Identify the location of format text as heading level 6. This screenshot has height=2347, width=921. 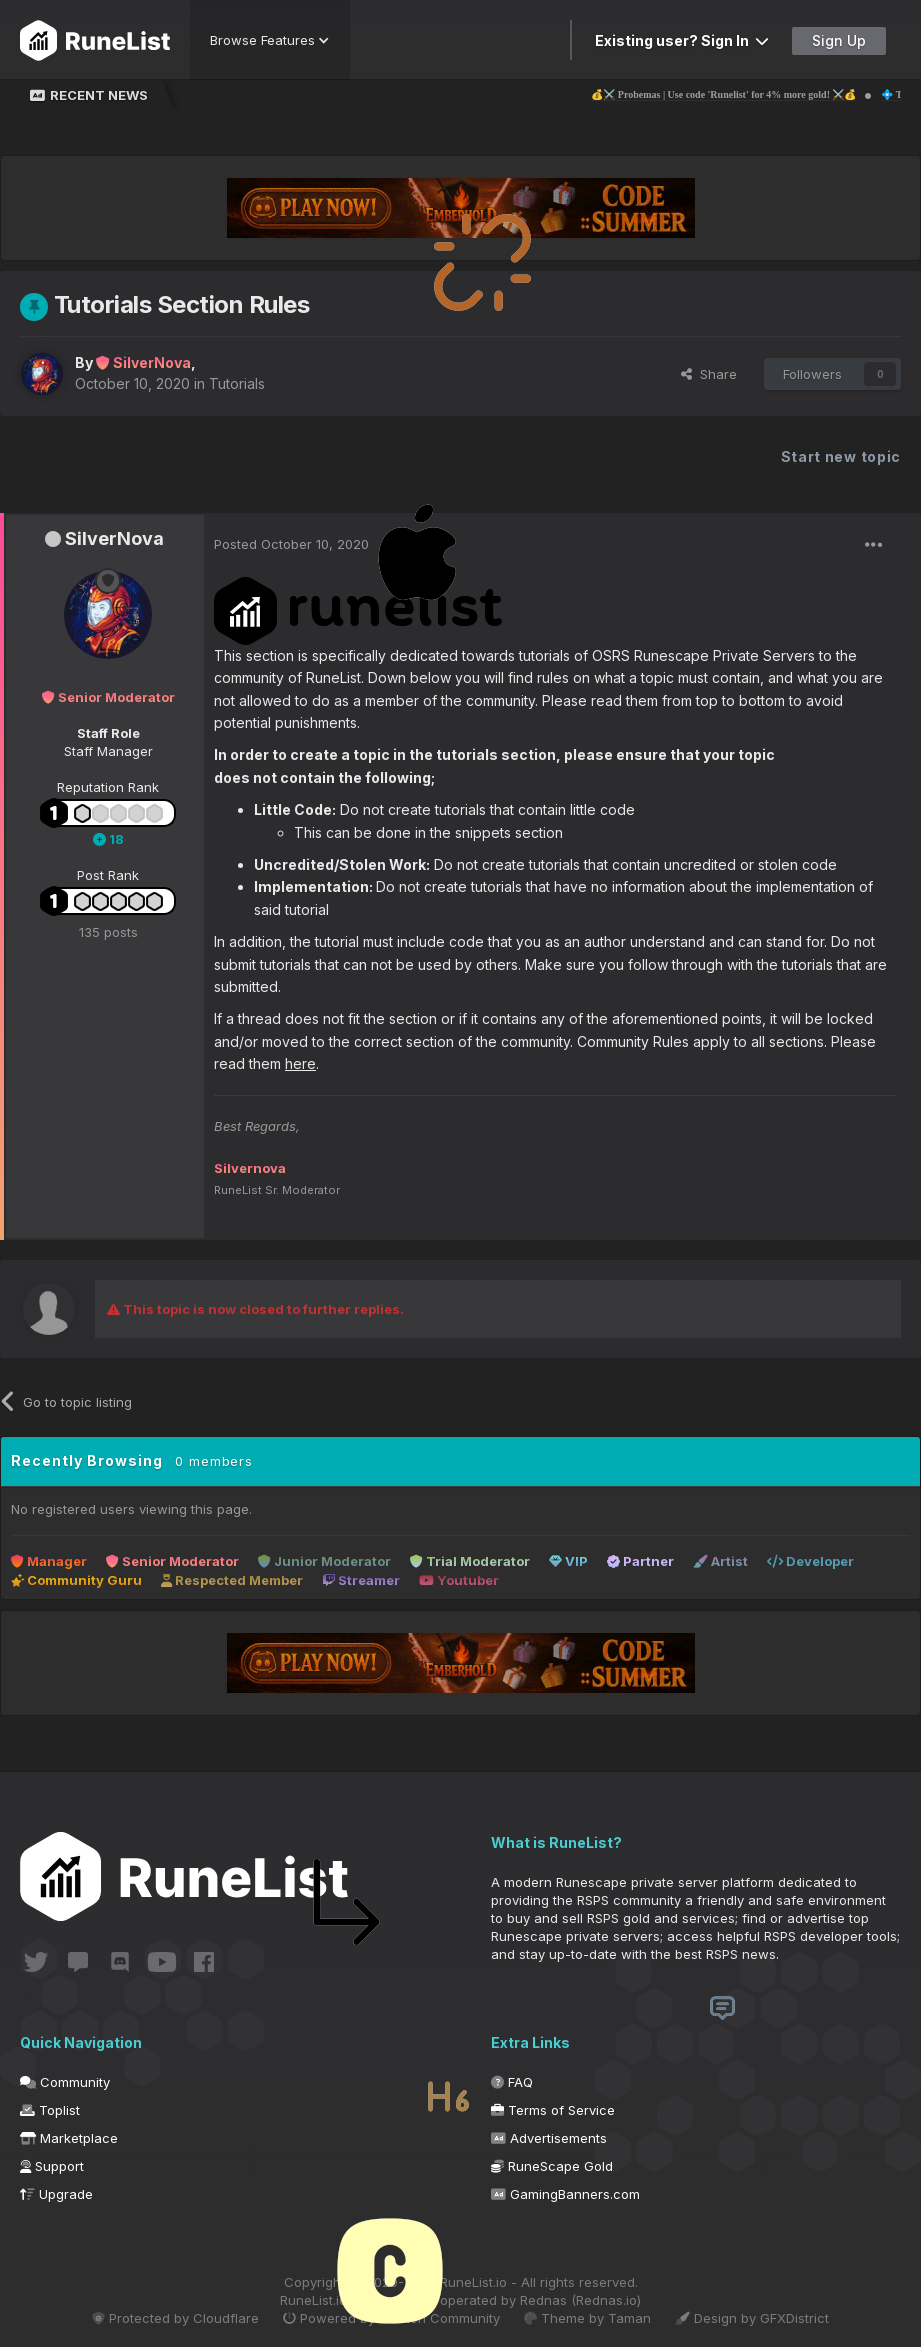
(447, 2096).